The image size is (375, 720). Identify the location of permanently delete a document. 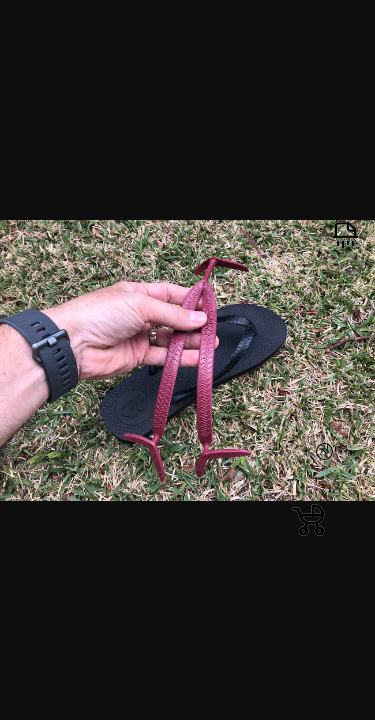
(345, 235).